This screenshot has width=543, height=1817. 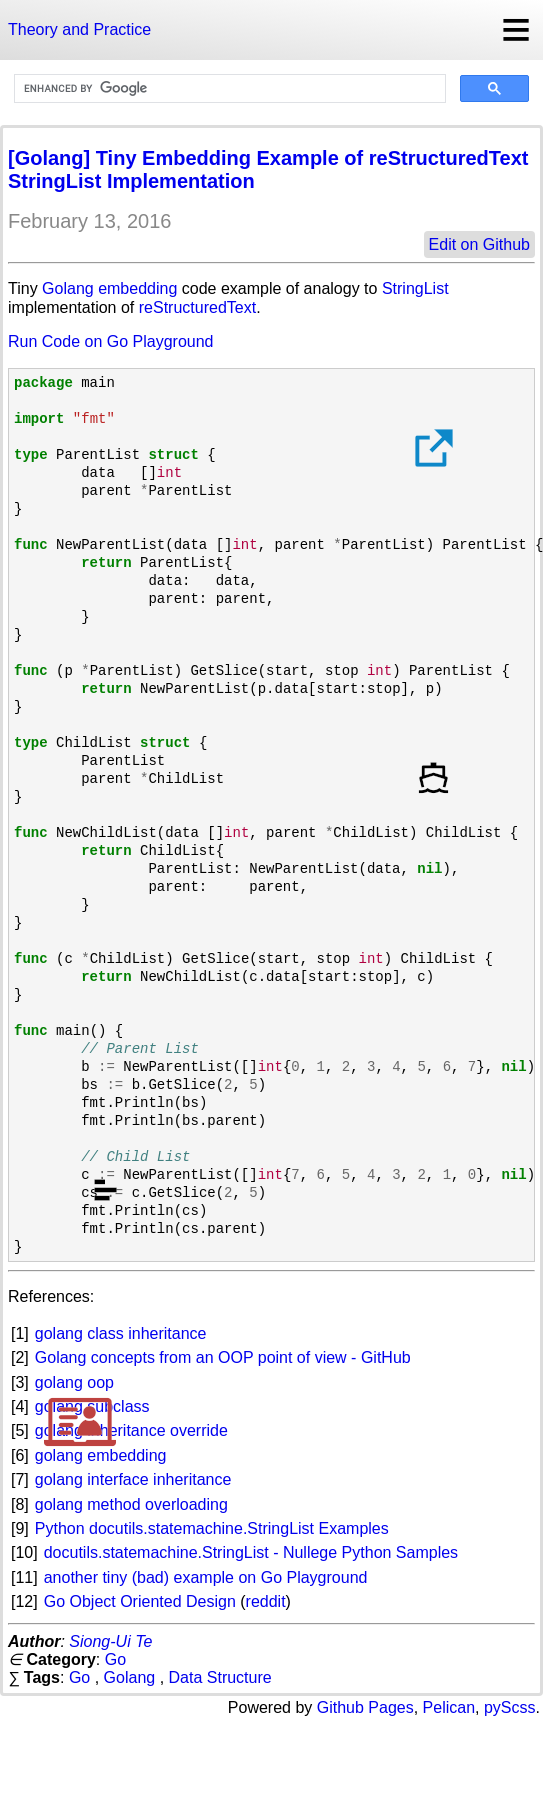 I want to click on select ship or boat transportation, so click(x=433, y=778).